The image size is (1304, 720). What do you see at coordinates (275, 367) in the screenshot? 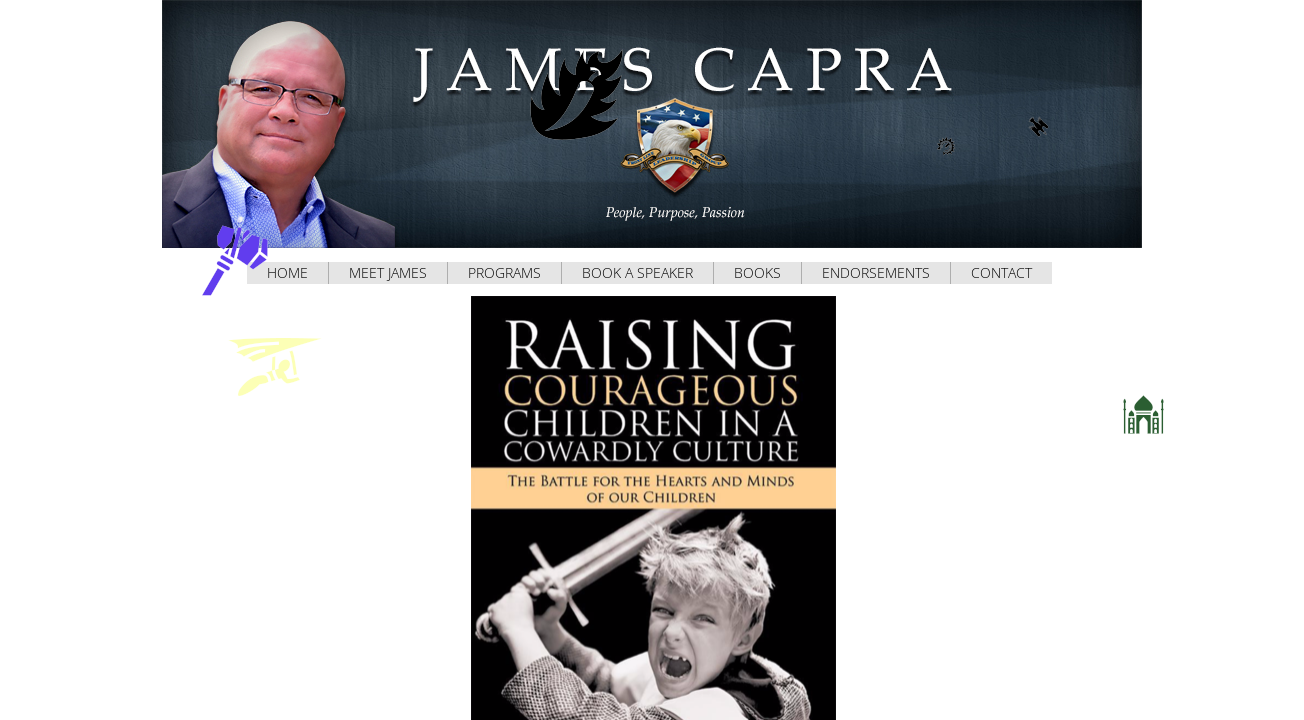
I see `access hang gliding or aerial sports activities` at bounding box center [275, 367].